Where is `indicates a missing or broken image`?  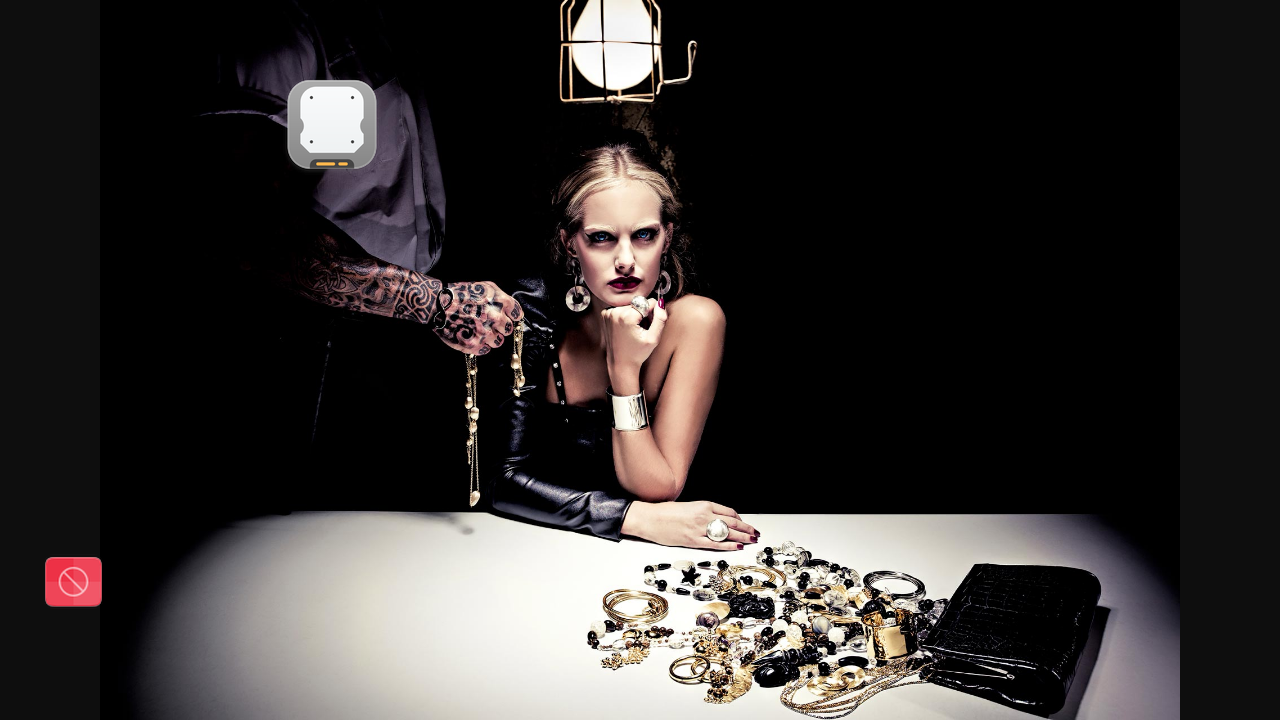
indicates a missing or broken image is located at coordinates (73, 580).